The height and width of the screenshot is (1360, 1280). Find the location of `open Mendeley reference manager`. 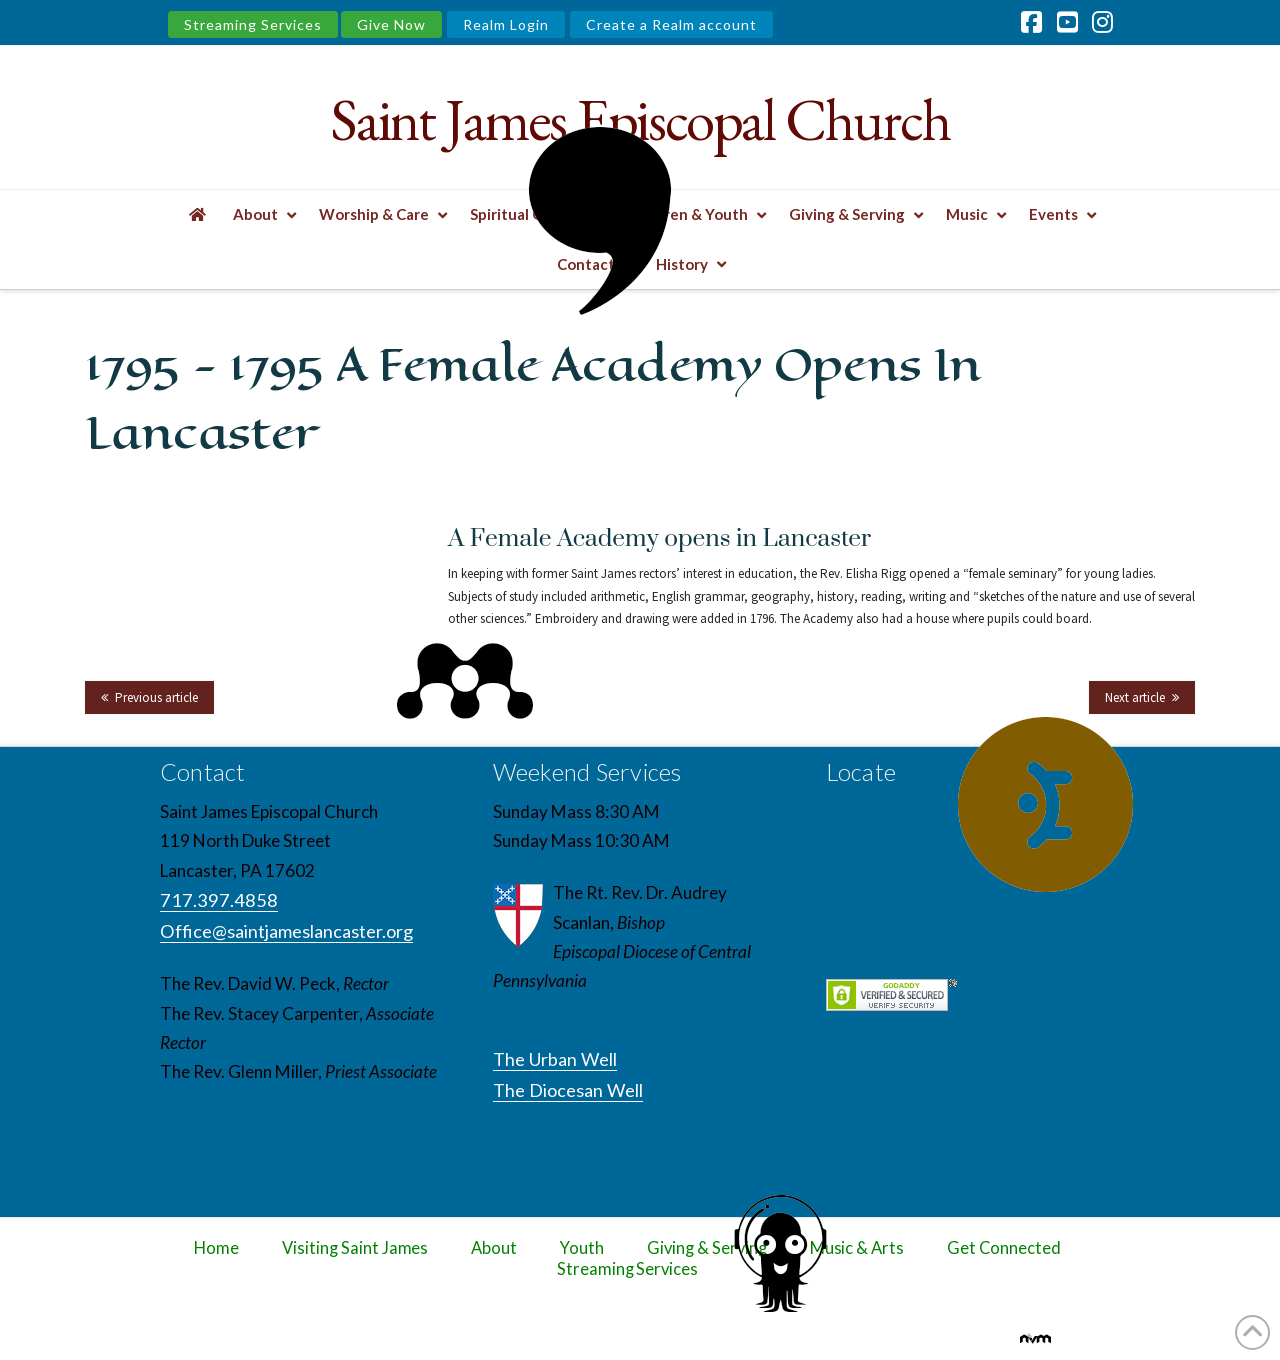

open Mendeley reference manager is located at coordinates (465, 681).